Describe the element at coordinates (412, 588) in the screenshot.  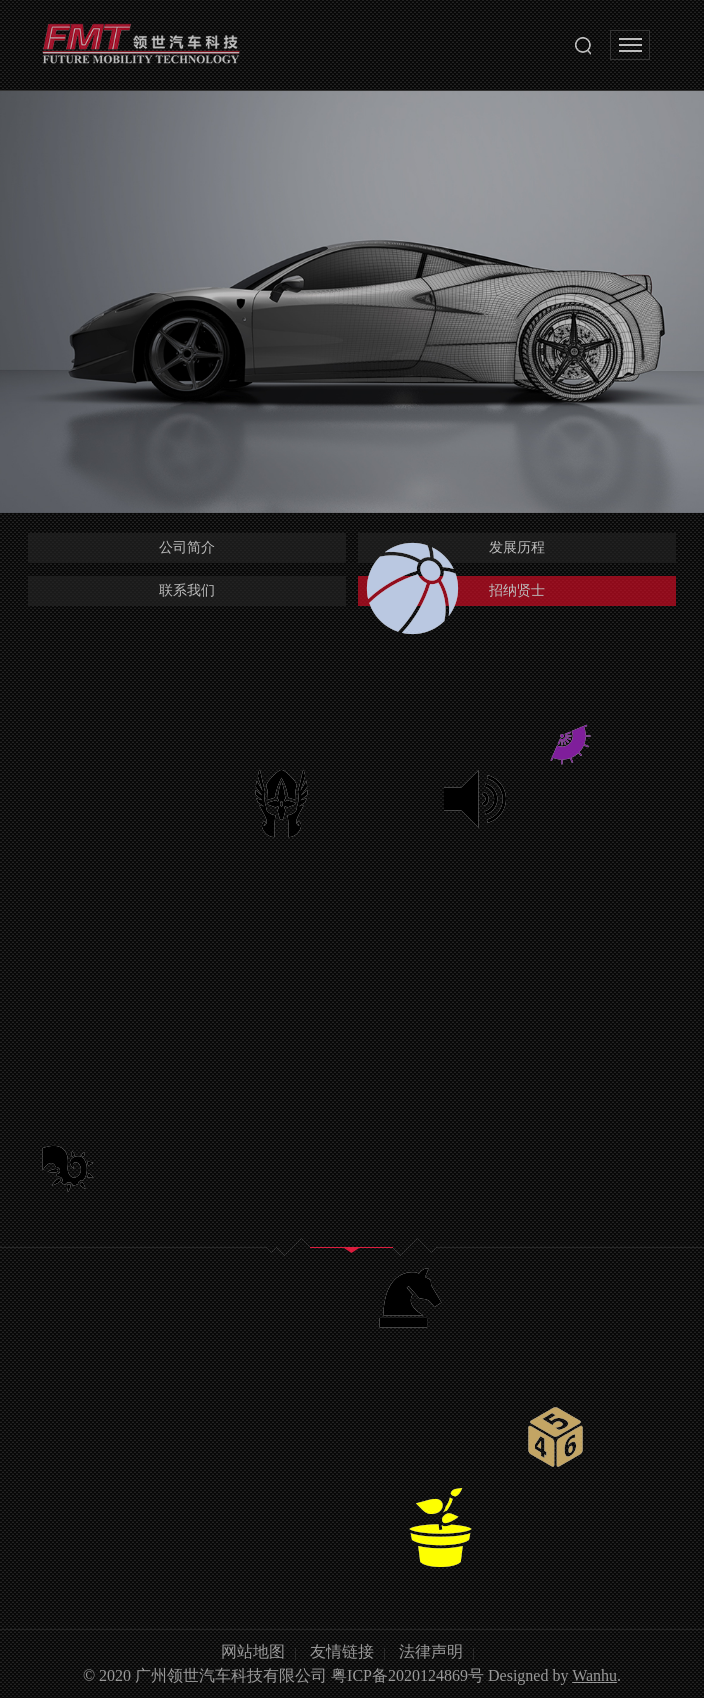
I see `access beach or summer-themed games` at that location.